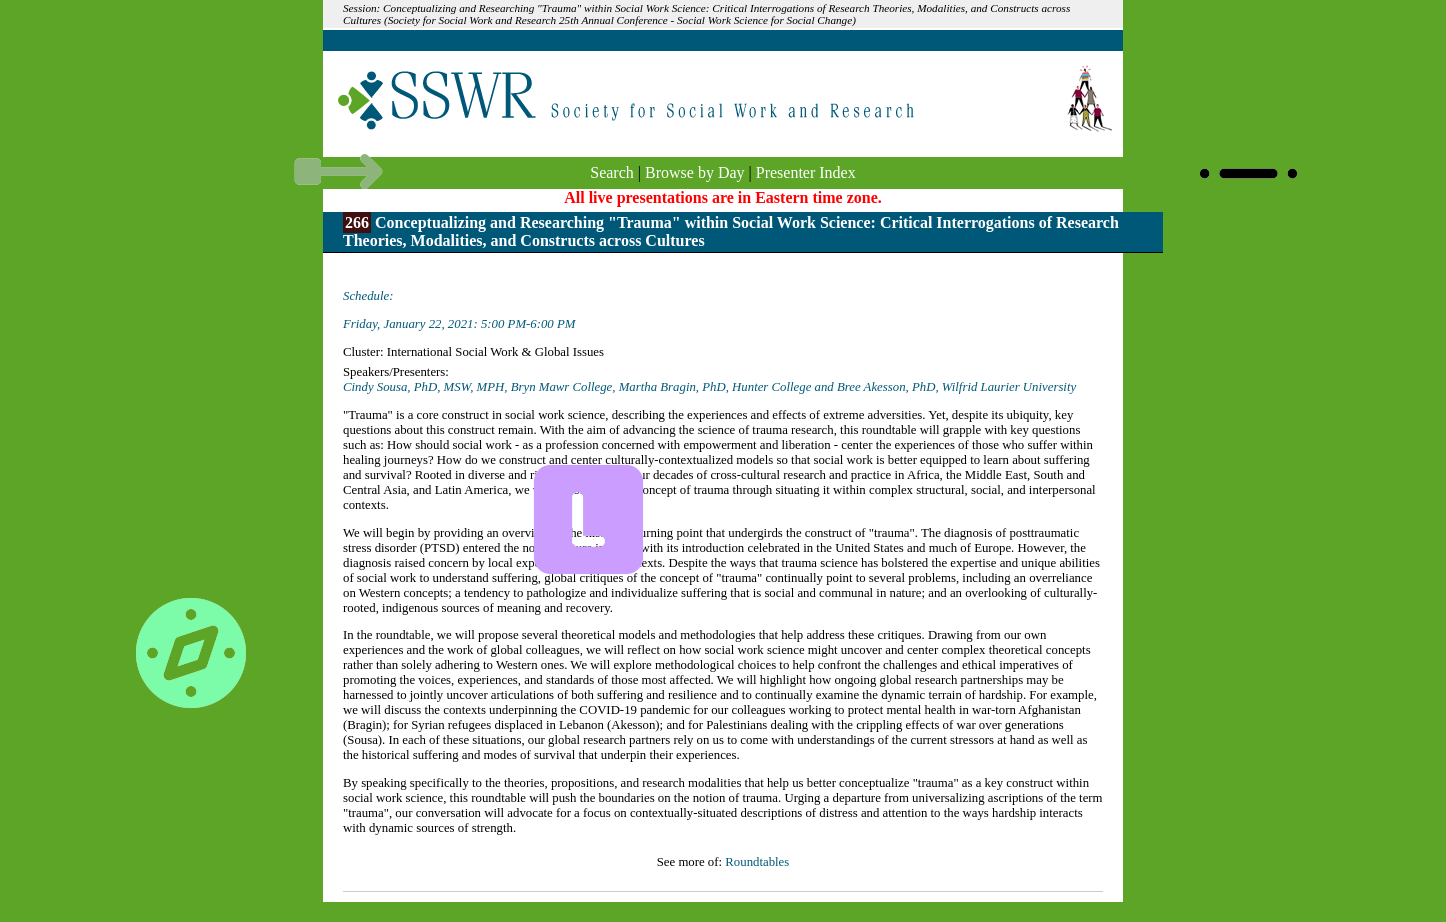 Image resolution: width=1446 pixels, height=922 pixels. Describe the element at coordinates (338, 171) in the screenshot. I see `move item to the right` at that location.